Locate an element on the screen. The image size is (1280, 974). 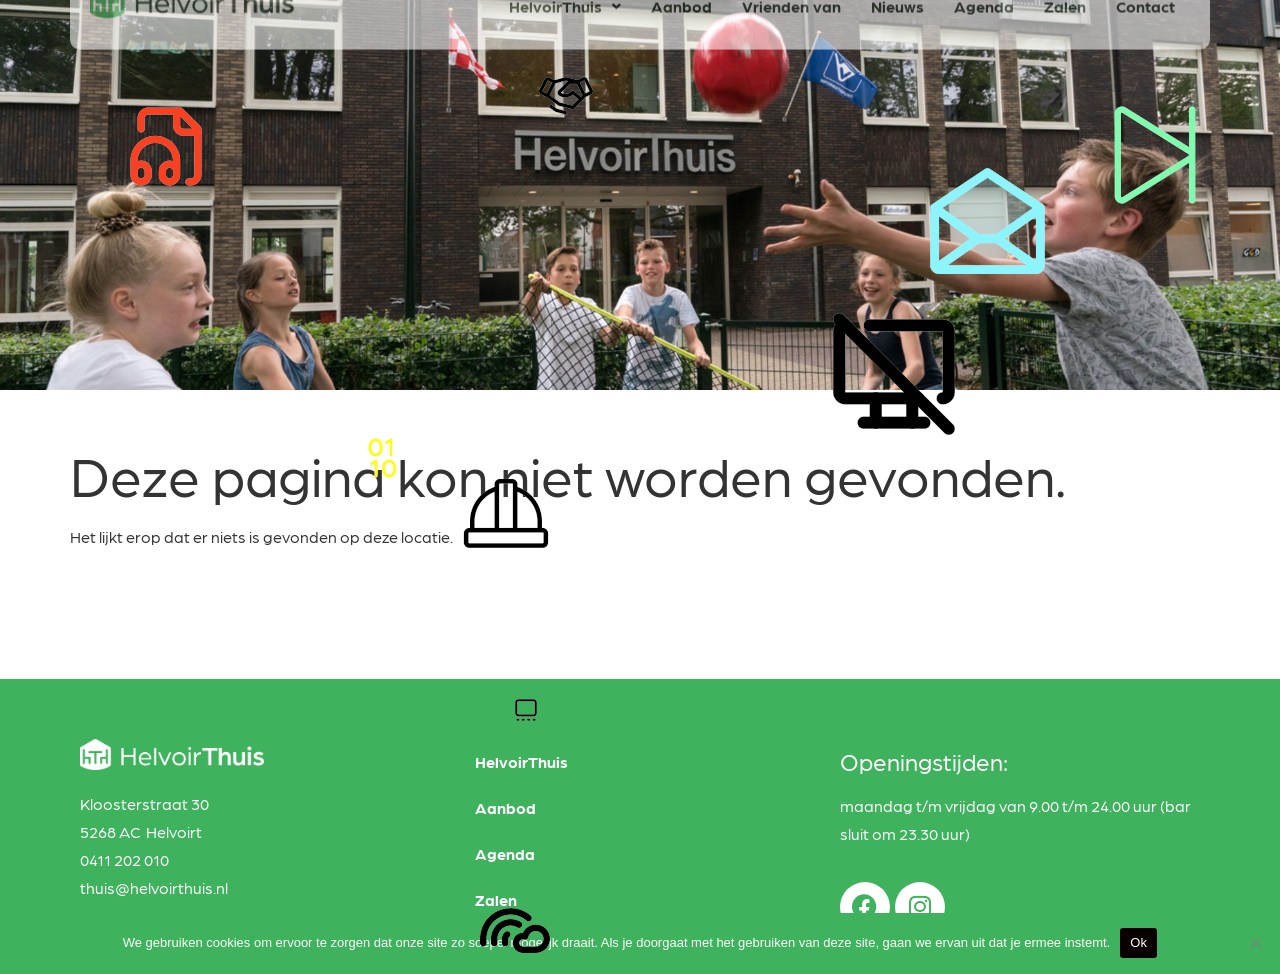
indicates a partnership or collaboration feature is located at coordinates (566, 94).